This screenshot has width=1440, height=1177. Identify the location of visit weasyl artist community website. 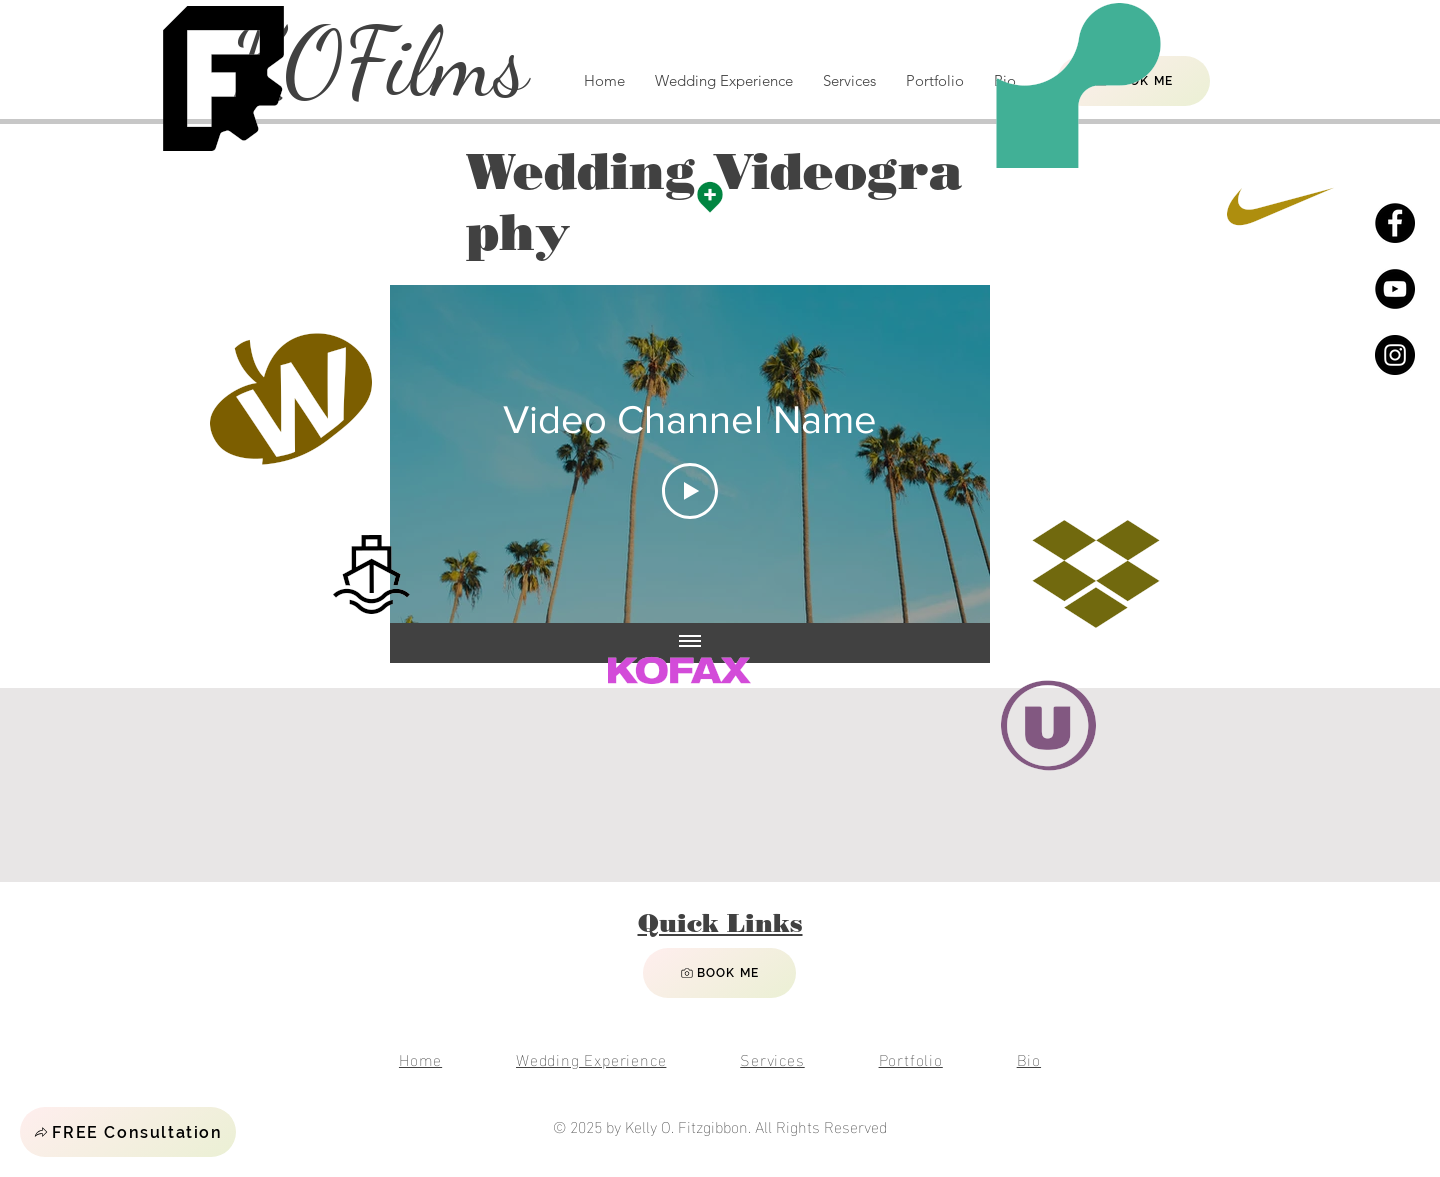
(291, 399).